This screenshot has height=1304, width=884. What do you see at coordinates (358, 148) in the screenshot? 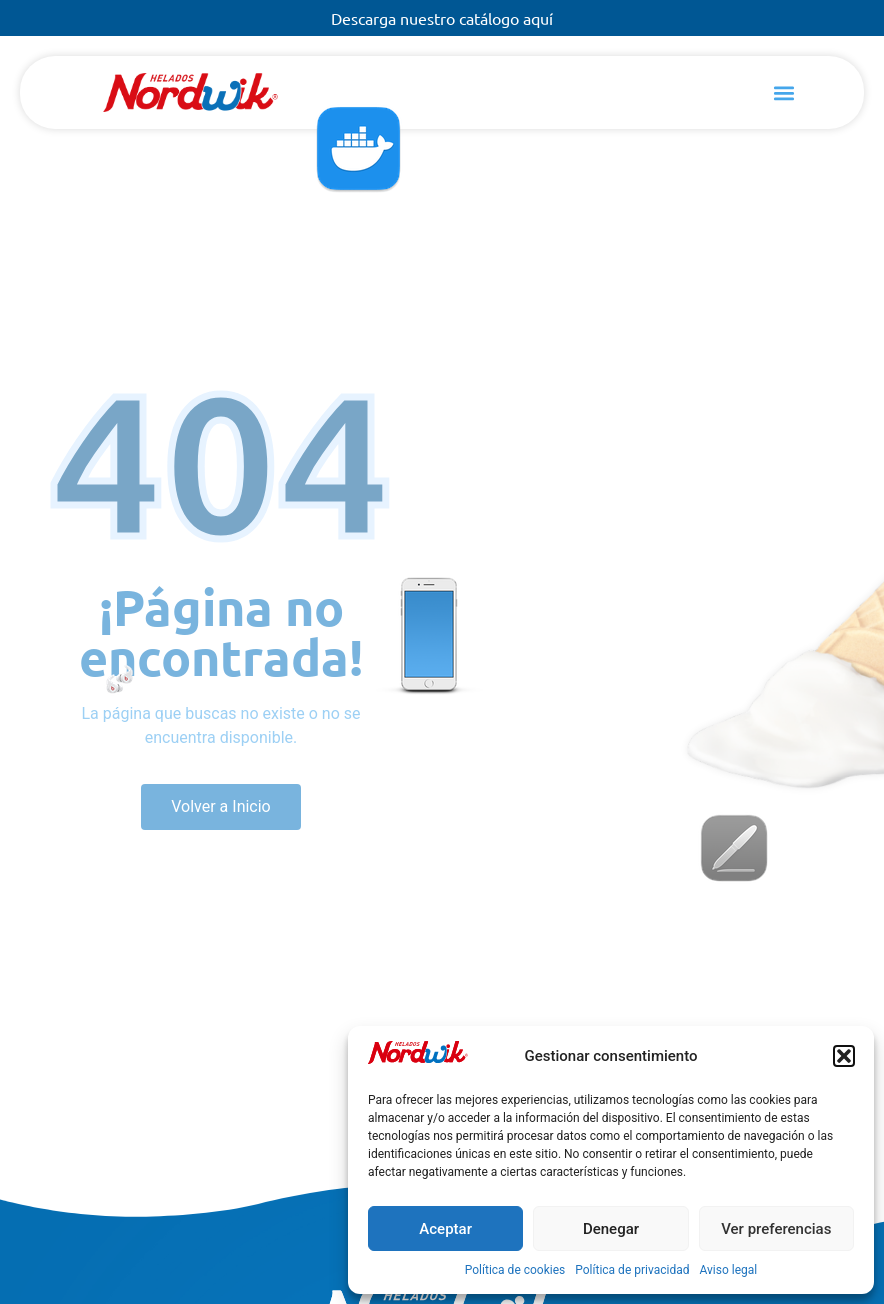
I see `open Docker desktop application` at bounding box center [358, 148].